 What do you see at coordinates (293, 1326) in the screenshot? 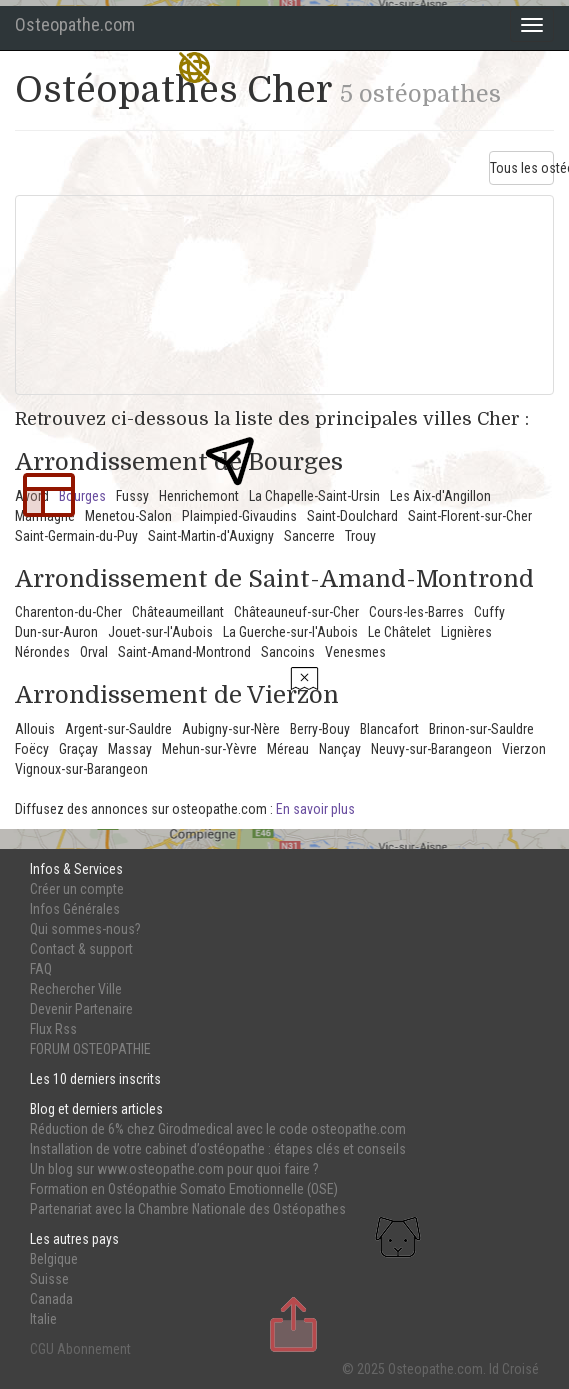
I see `export or share content to another app` at bounding box center [293, 1326].